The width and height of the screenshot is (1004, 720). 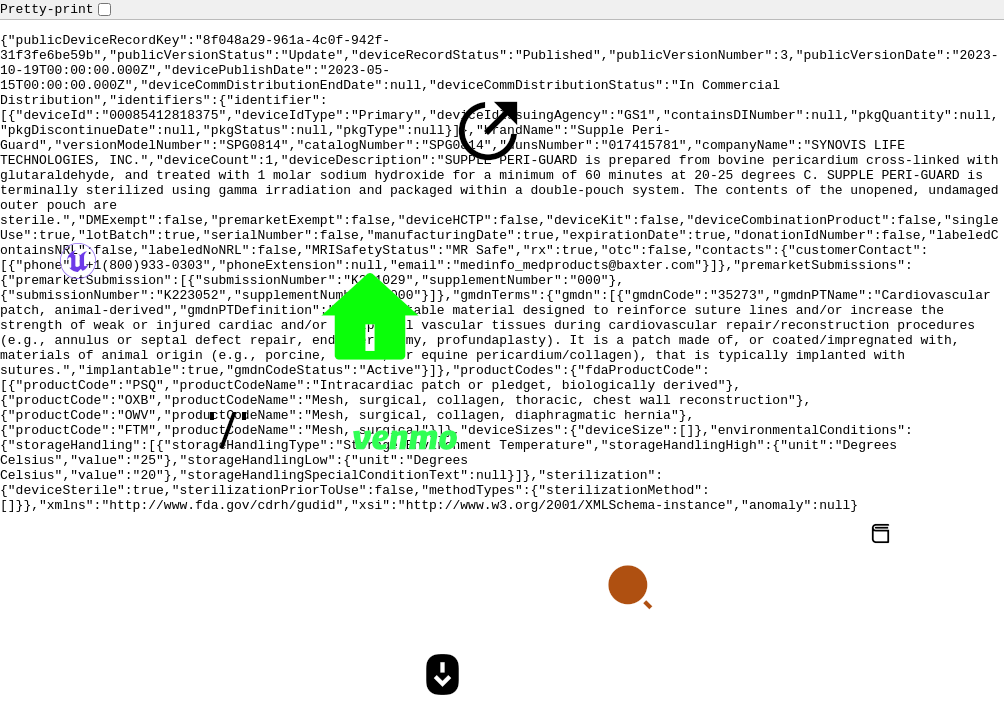 I want to click on share this content, so click(x=488, y=131).